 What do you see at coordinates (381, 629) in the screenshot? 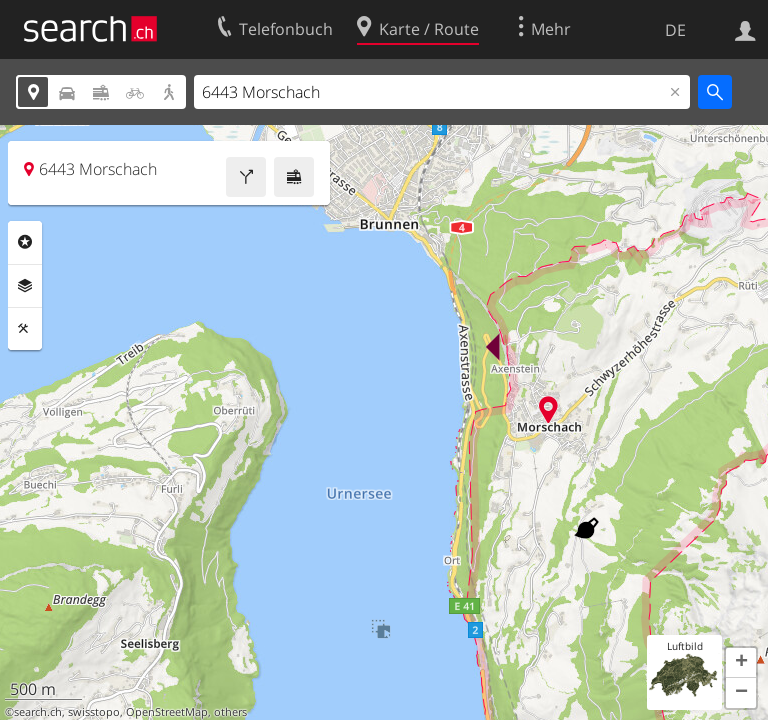
I see `drag and drop to reposition element` at bounding box center [381, 629].